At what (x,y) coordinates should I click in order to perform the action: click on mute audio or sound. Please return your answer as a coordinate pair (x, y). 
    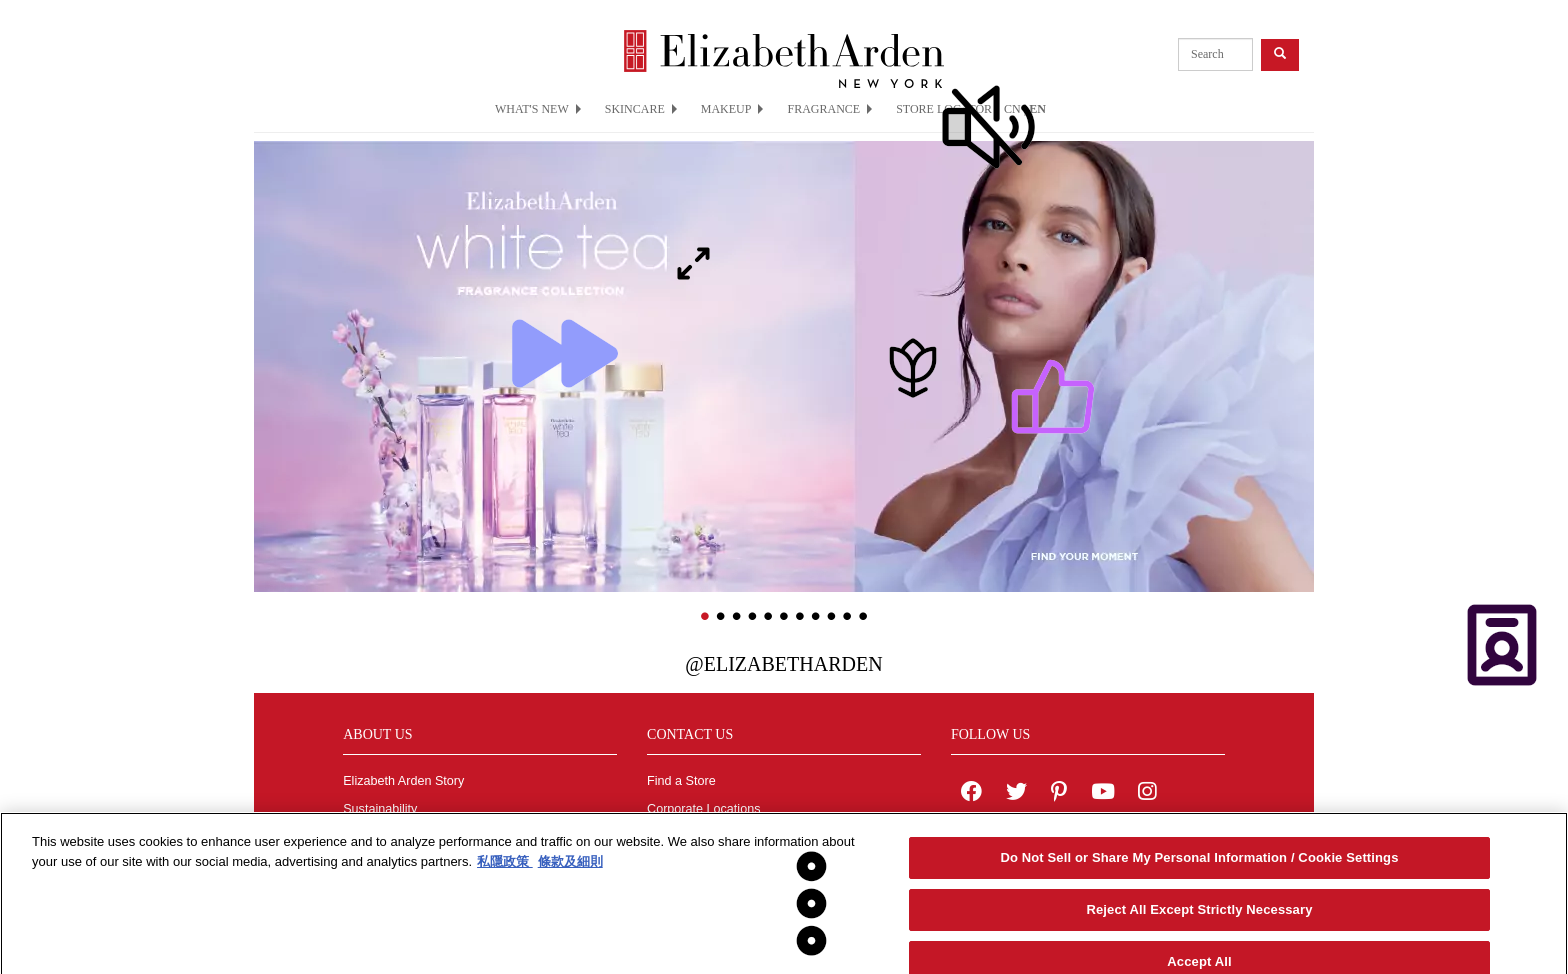
    Looking at the image, I should click on (987, 127).